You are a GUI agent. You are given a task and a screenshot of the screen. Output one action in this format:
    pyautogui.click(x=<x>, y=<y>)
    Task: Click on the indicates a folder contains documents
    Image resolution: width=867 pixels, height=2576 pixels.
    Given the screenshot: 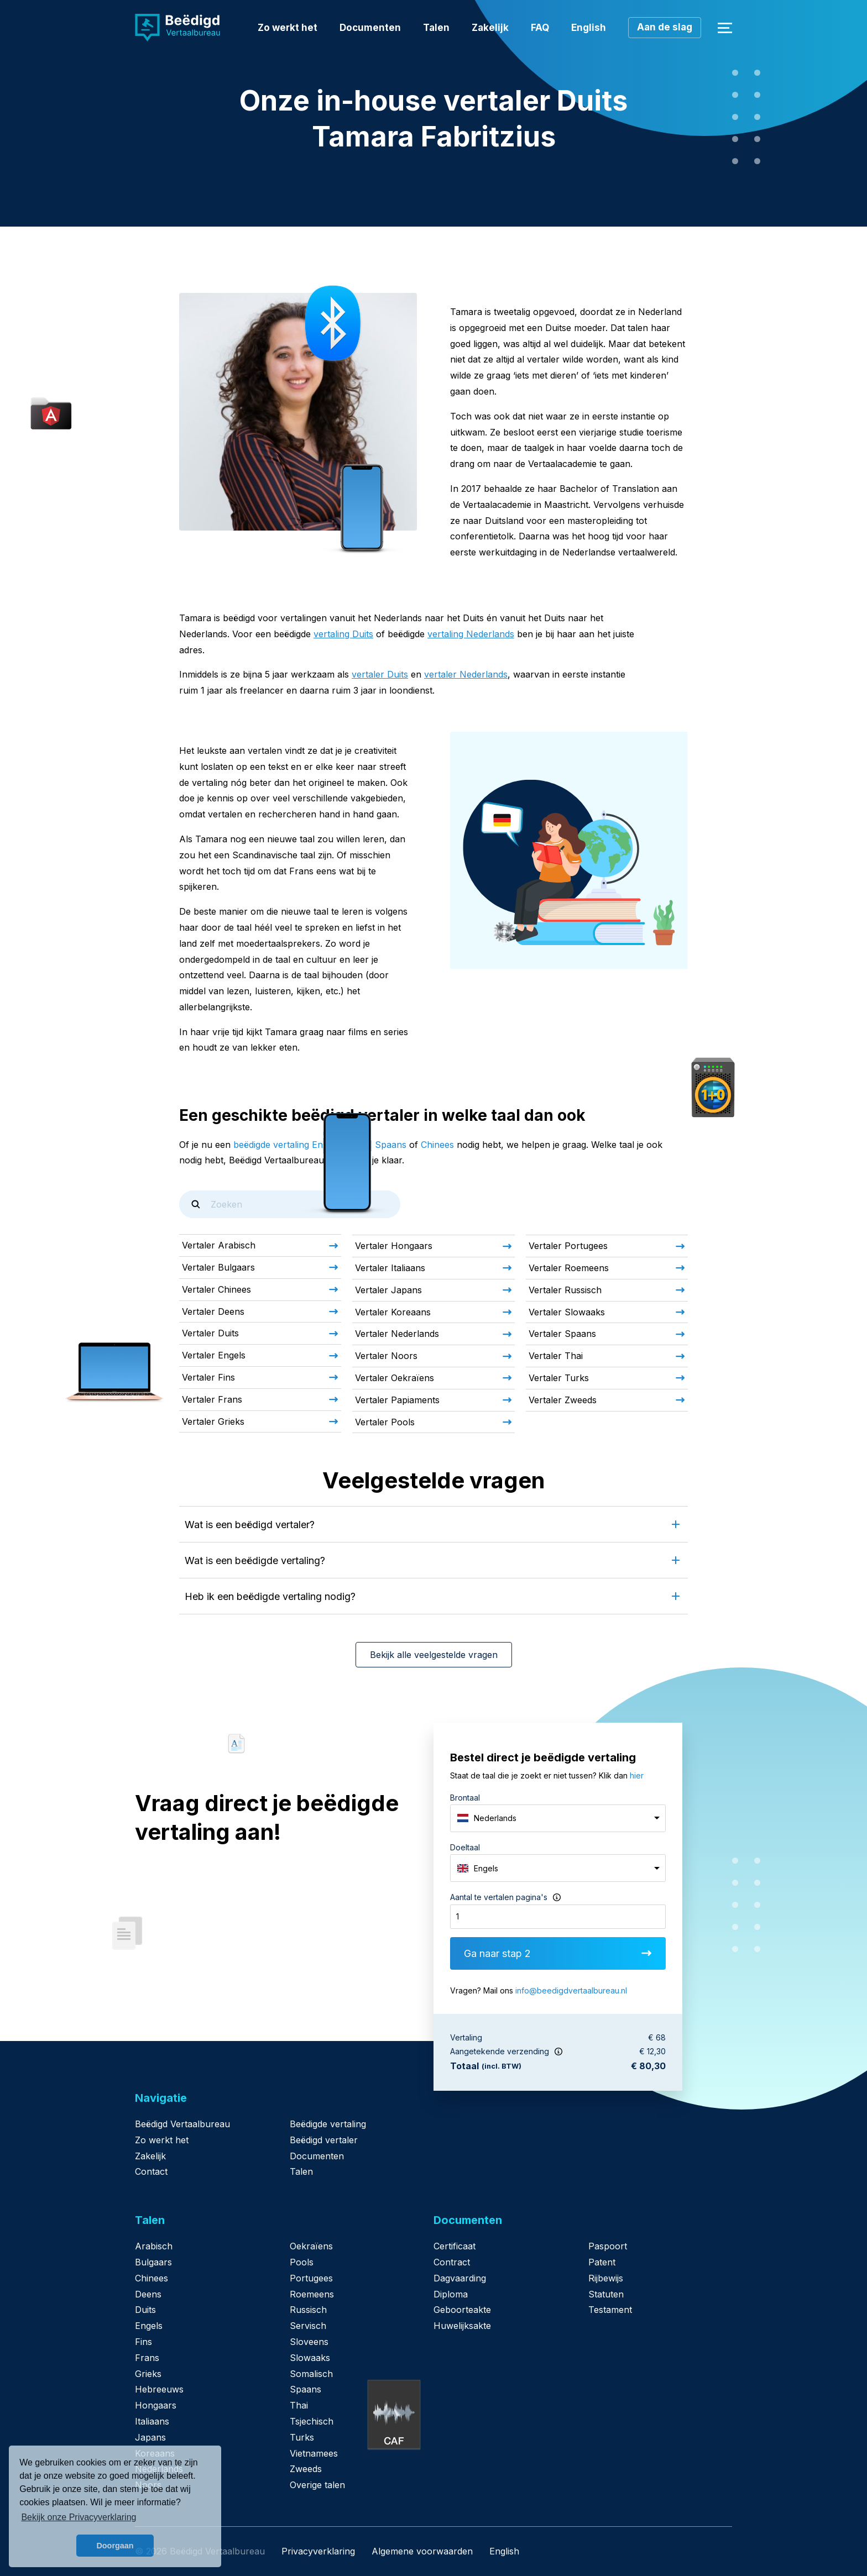 What is the action you would take?
    pyautogui.click(x=127, y=1933)
    